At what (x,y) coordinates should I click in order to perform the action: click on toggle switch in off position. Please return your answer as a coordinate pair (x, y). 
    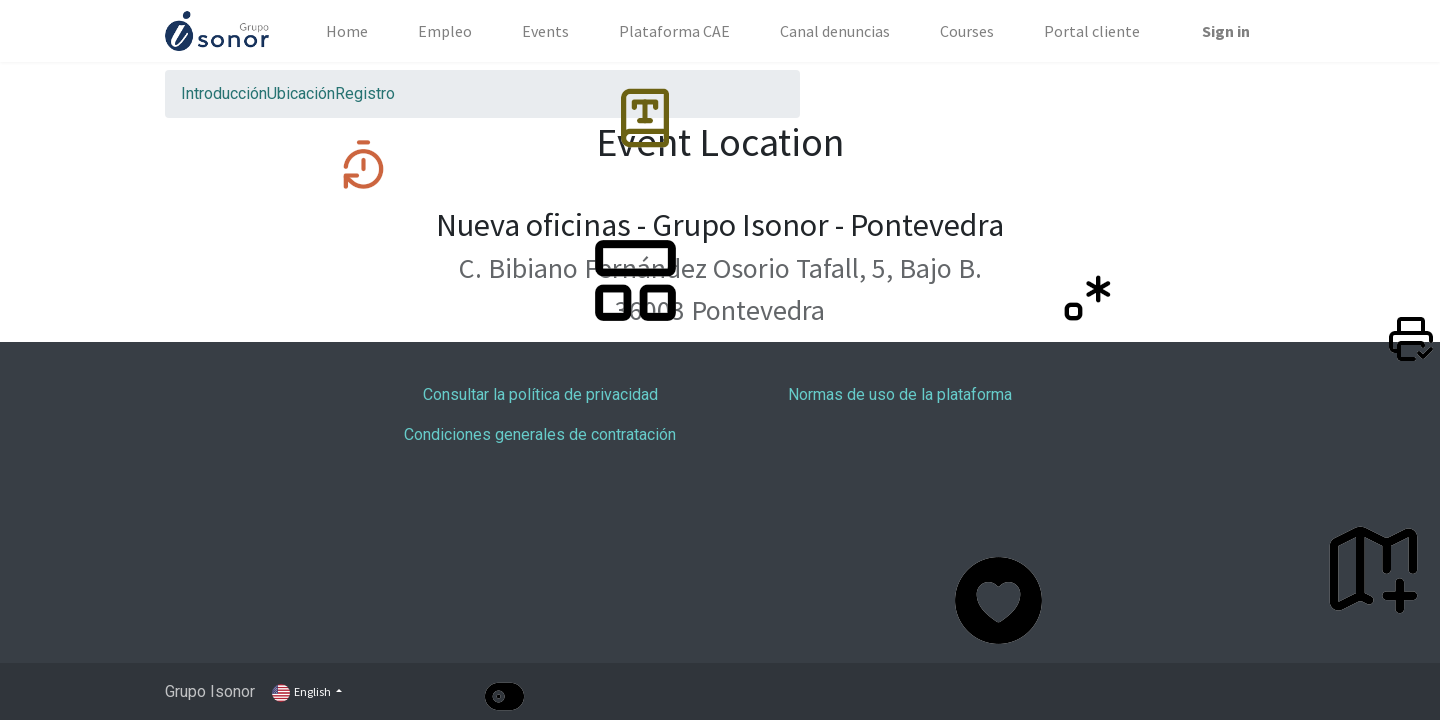
    Looking at the image, I should click on (504, 696).